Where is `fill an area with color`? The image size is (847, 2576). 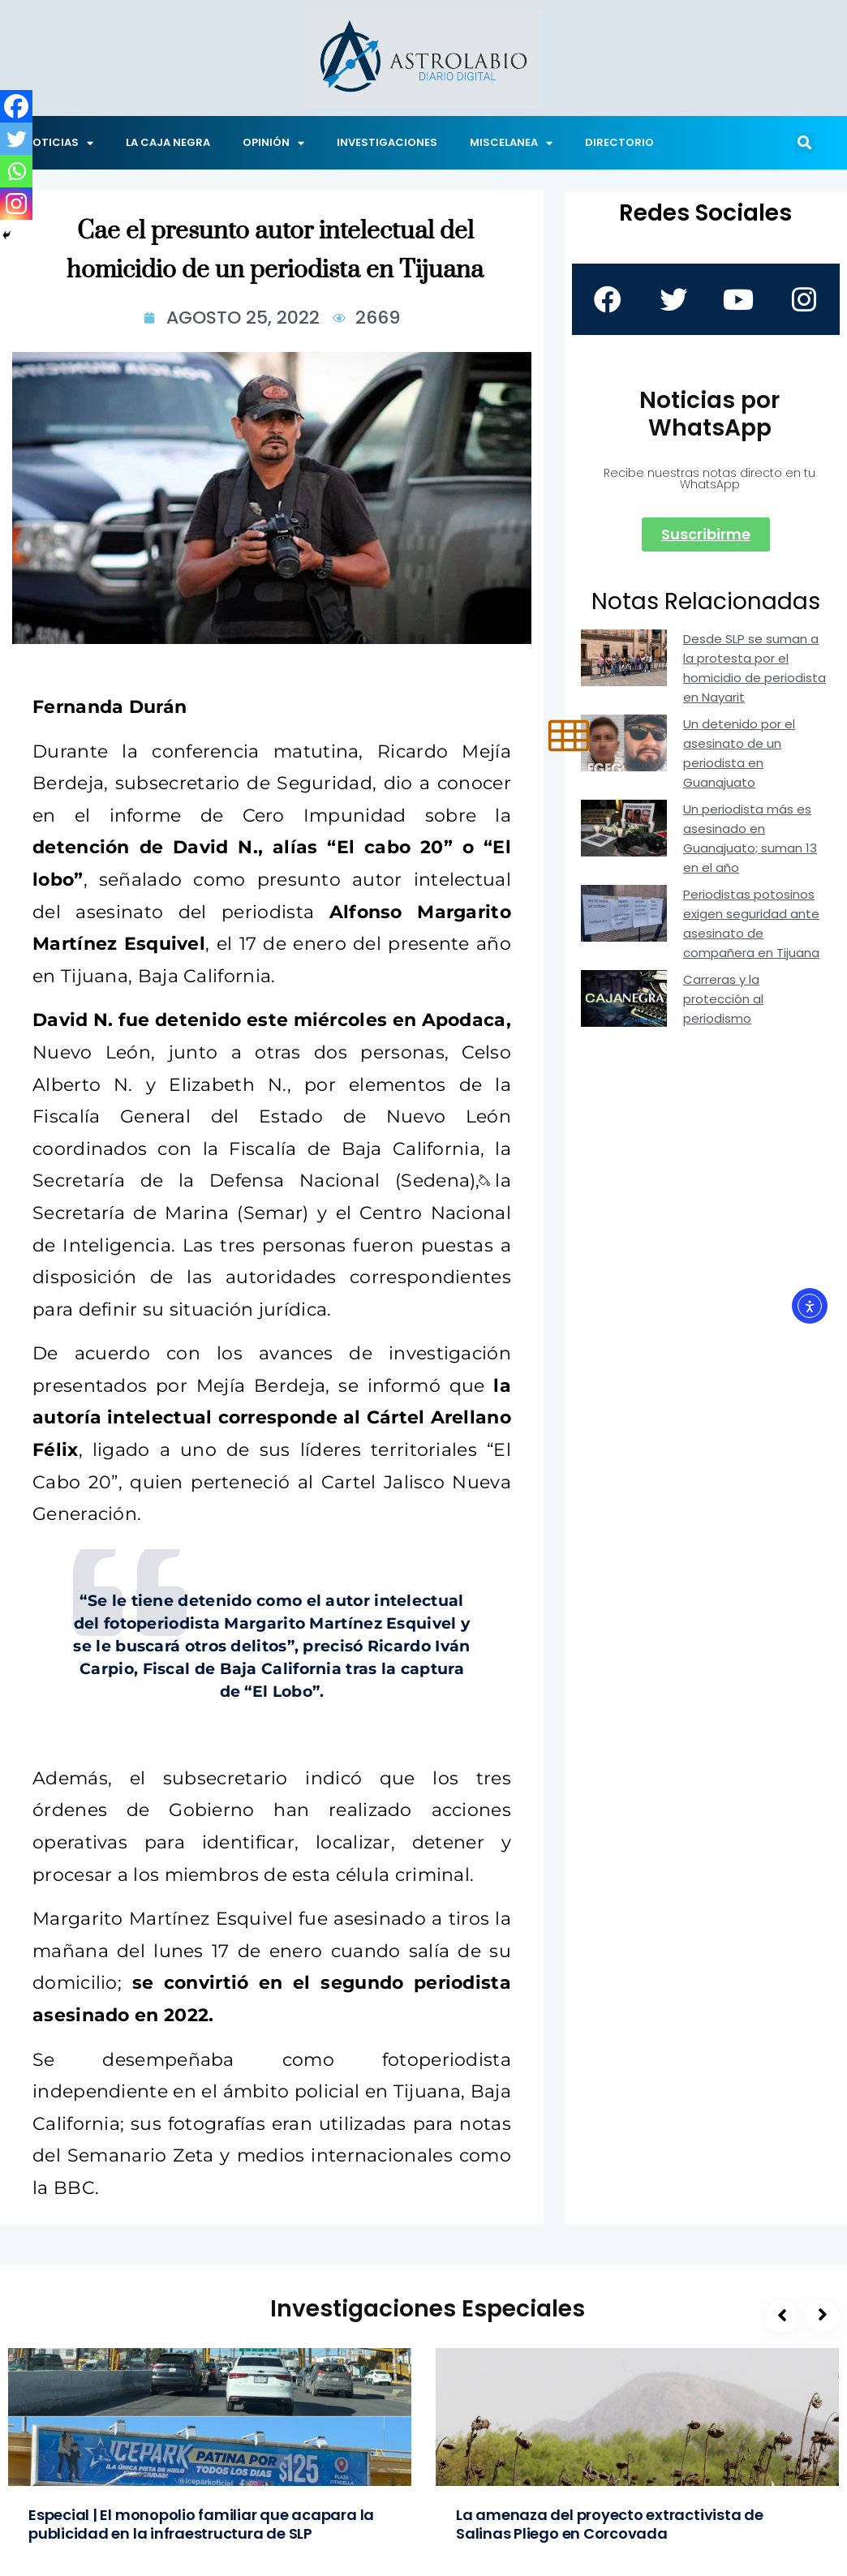
fill an area with color is located at coordinates (484, 1180).